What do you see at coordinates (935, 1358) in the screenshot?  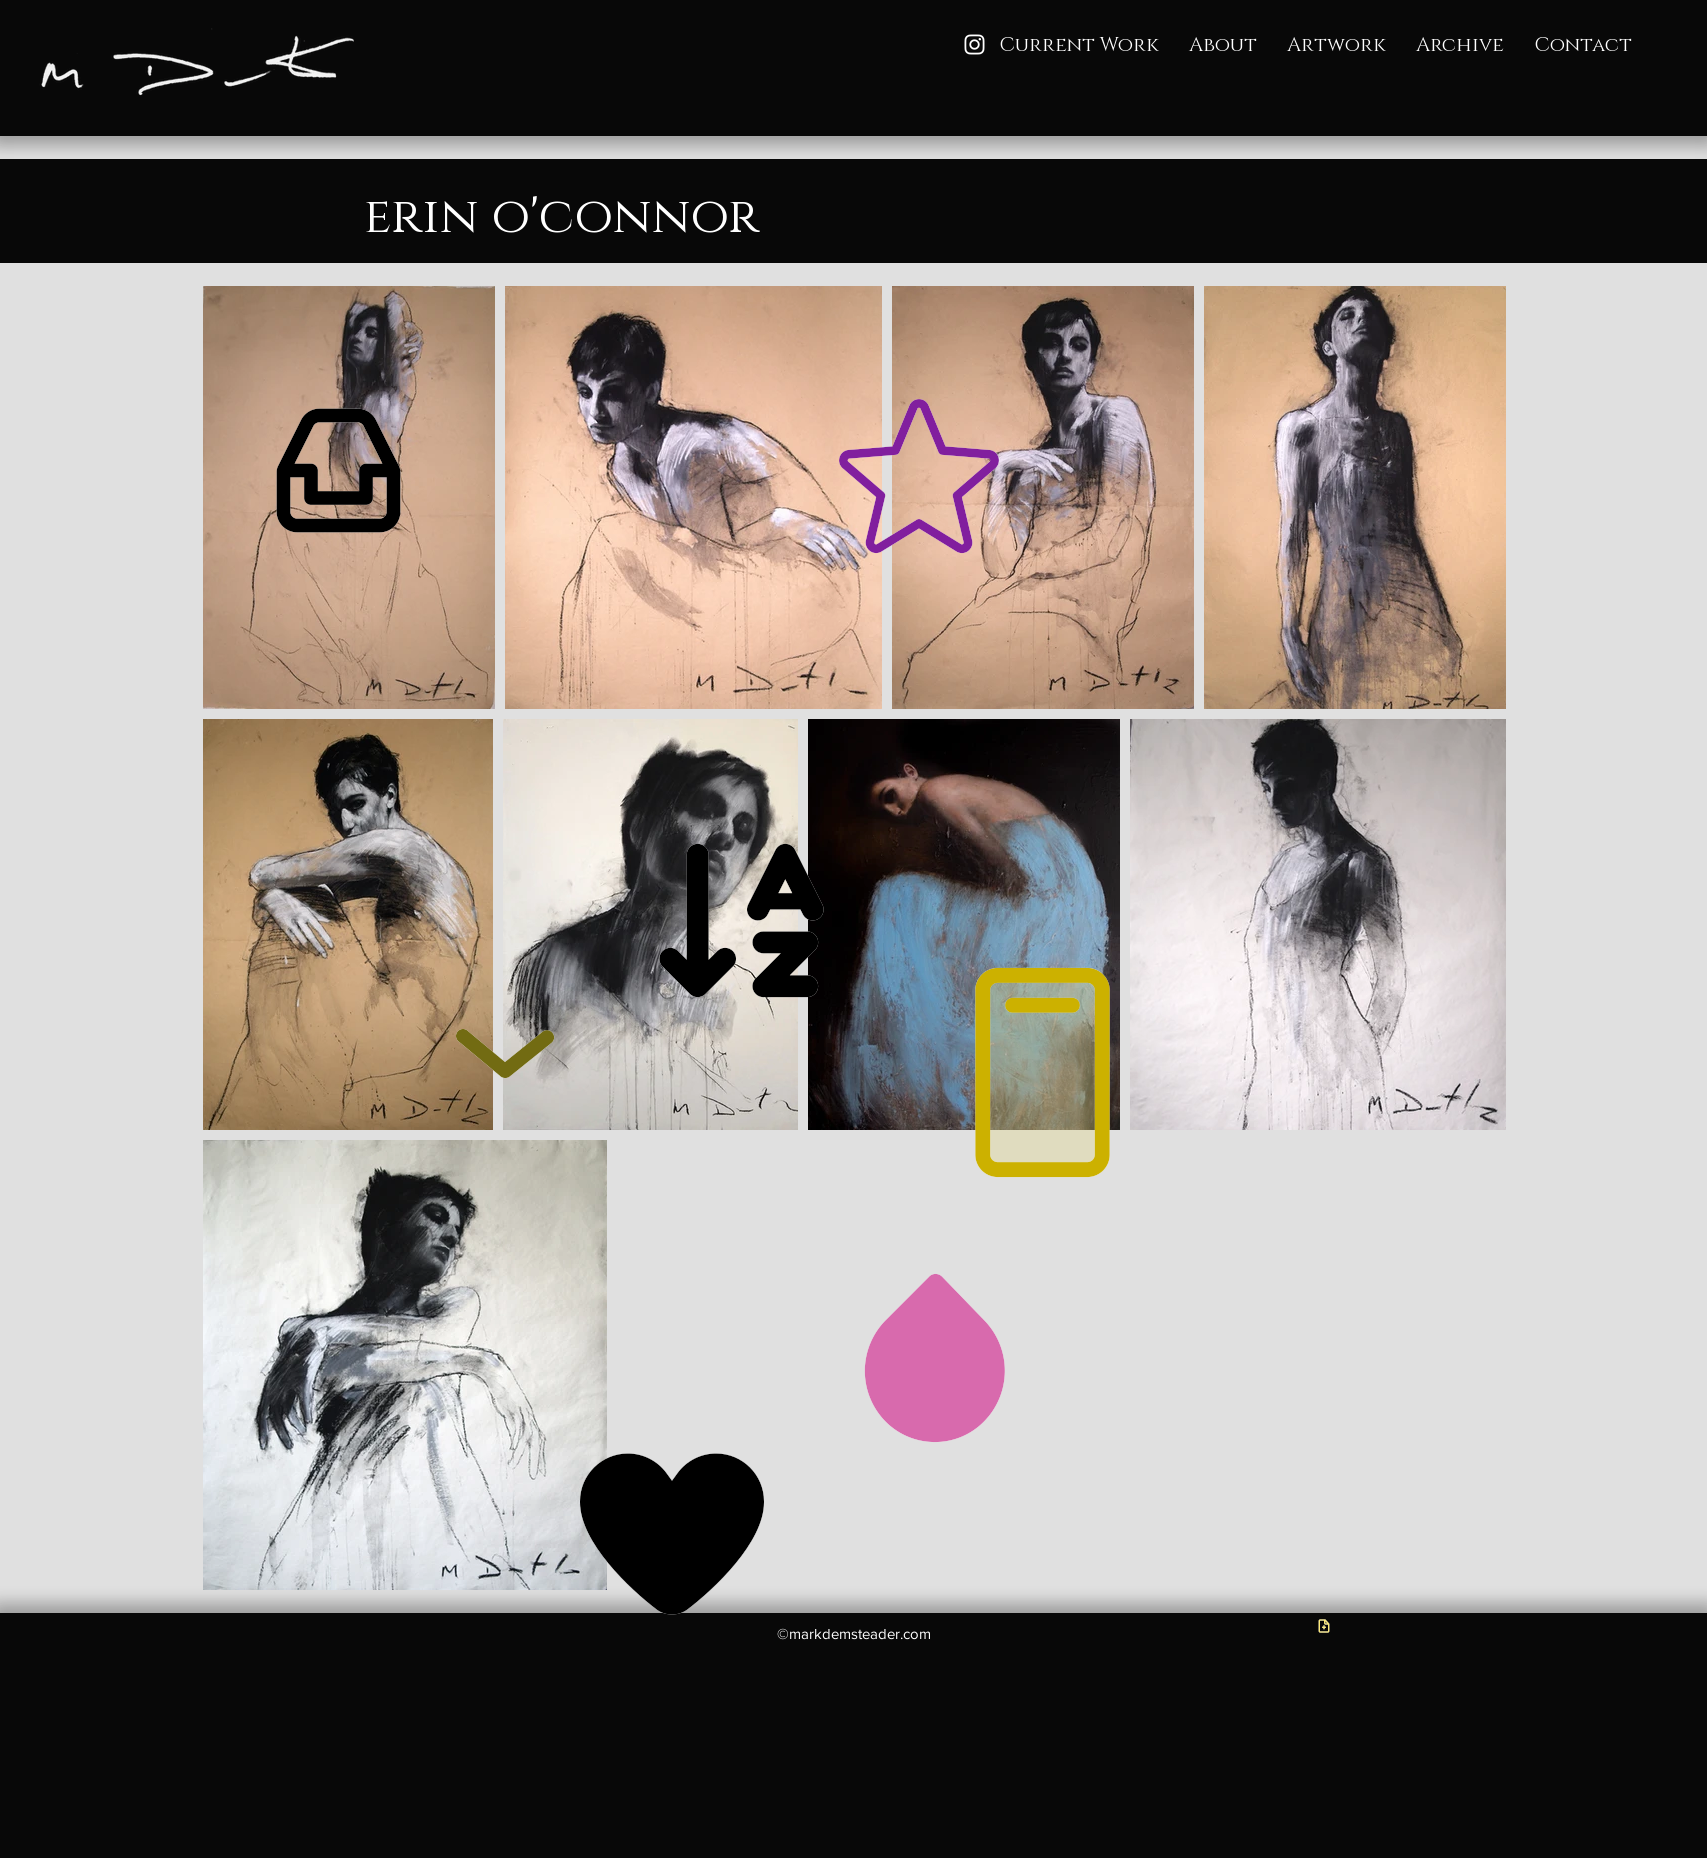 I see `adjust water or hydration settings` at bounding box center [935, 1358].